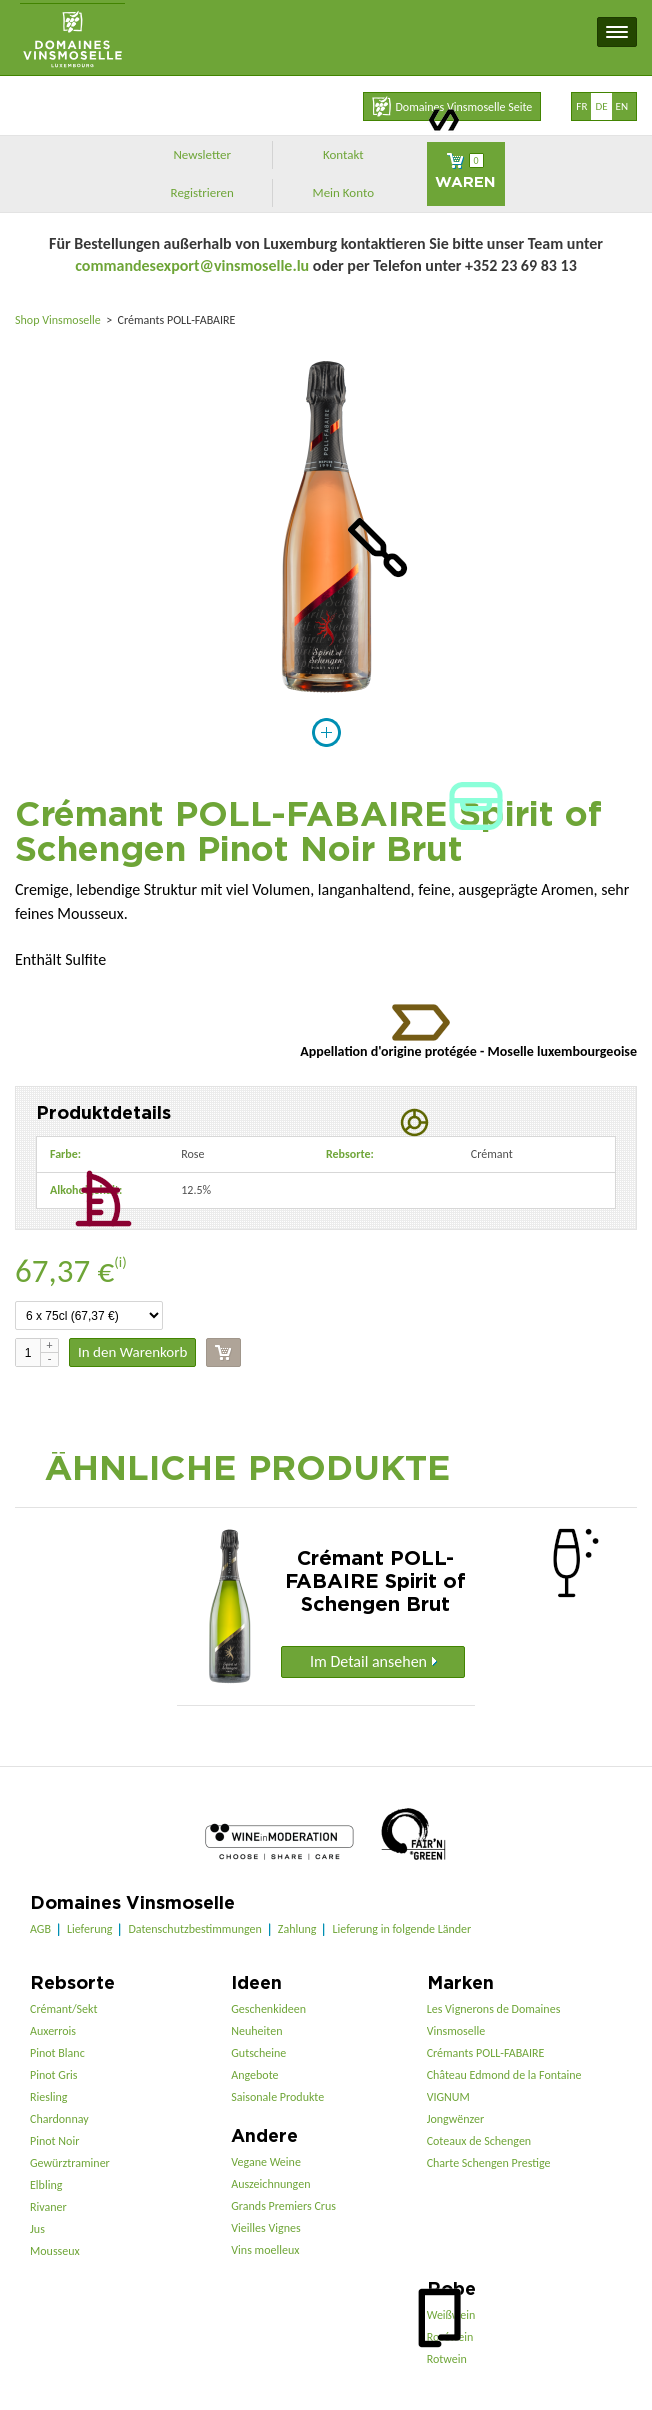 Image resolution: width=652 pixels, height=2410 pixels. Describe the element at coordinates (377, 547) in the screenshot. I see `access sculpting or carving tools` at that location.